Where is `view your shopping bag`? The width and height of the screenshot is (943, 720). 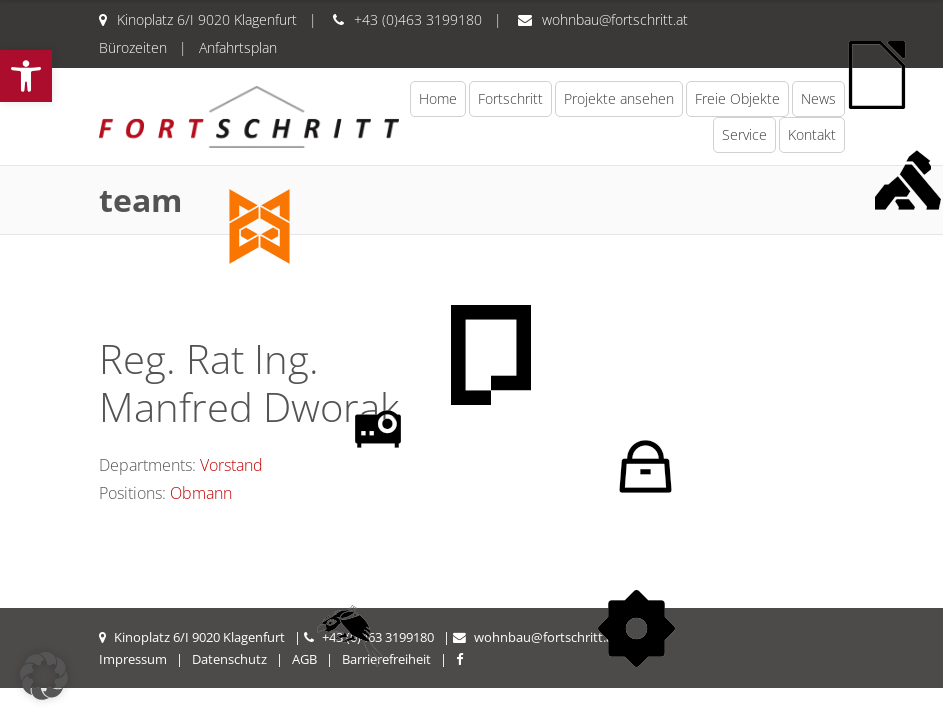 view your shopping bag is located at coordinates (645, 466).